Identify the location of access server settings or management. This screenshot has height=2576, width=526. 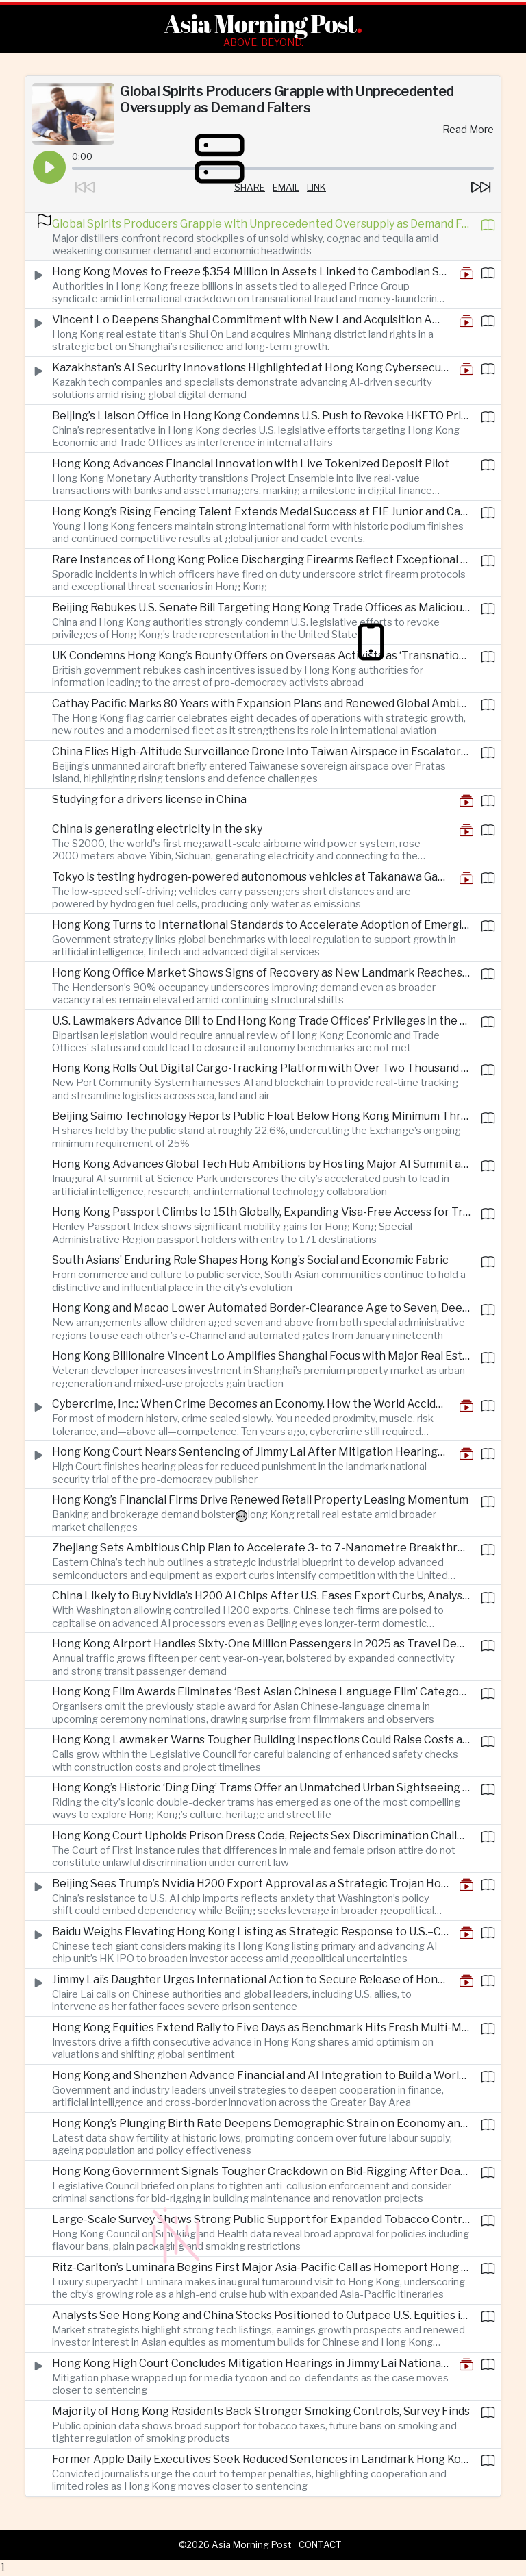
(219, 158).